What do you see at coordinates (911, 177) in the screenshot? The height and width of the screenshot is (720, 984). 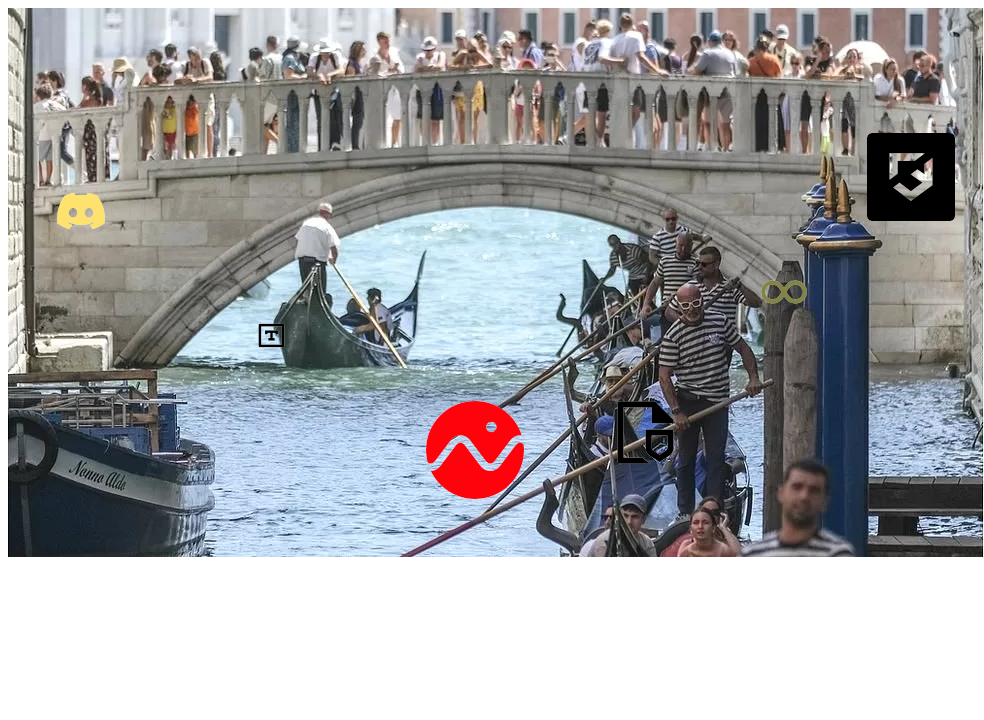 I see `clubforce app or service logo` at bounding box center [911, 177].